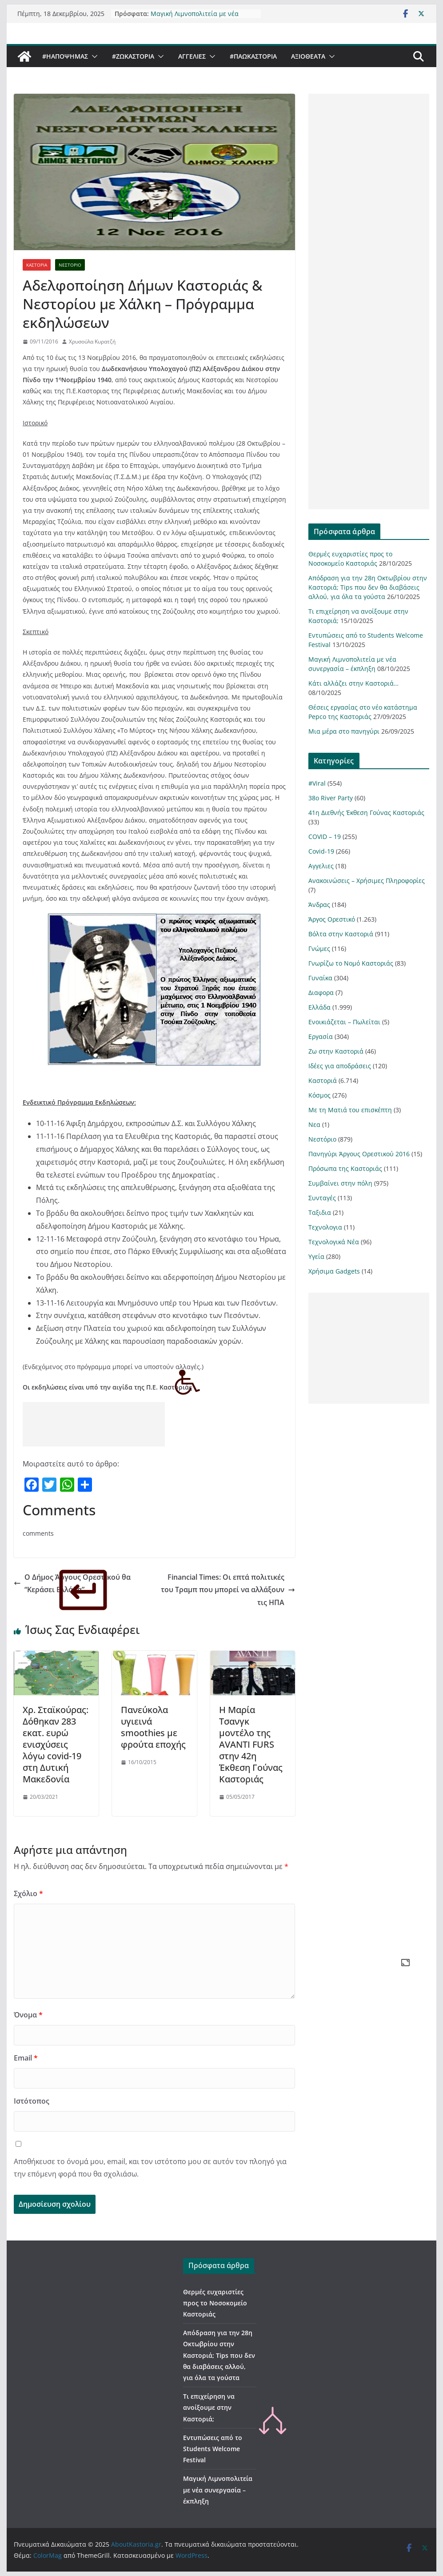  I want to click on press enter or return key, so click(83, 1590).